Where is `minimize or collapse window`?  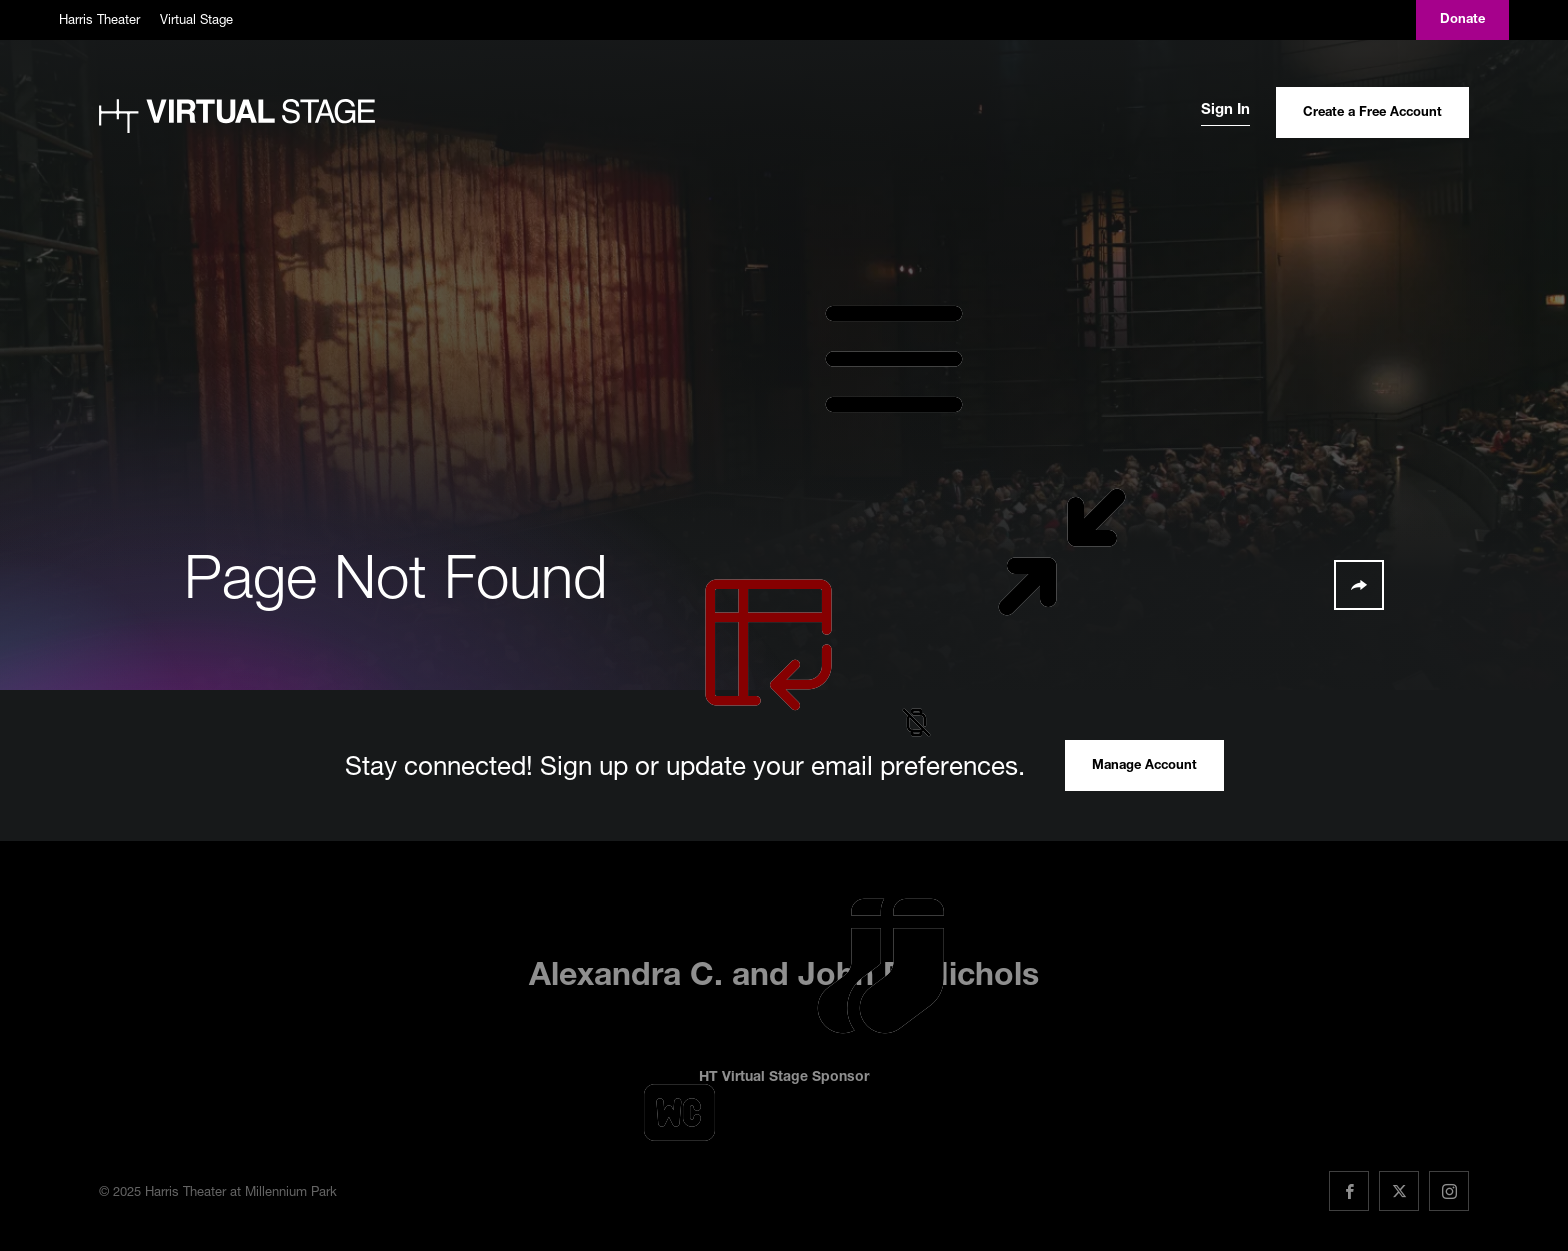 minimize or collapse window is located at coordinates (1062, 552).